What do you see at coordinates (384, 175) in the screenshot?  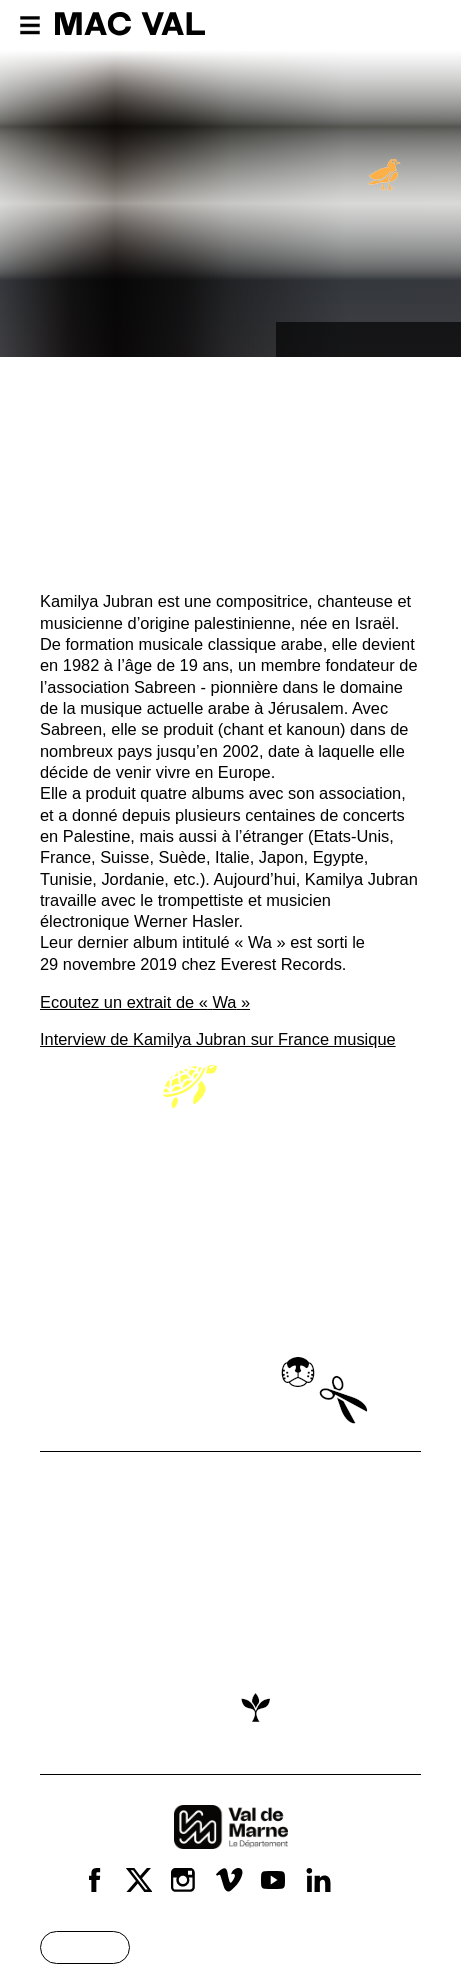 I see `decorative bird illustration for nature-themed game` at bounding box center [384, 175].